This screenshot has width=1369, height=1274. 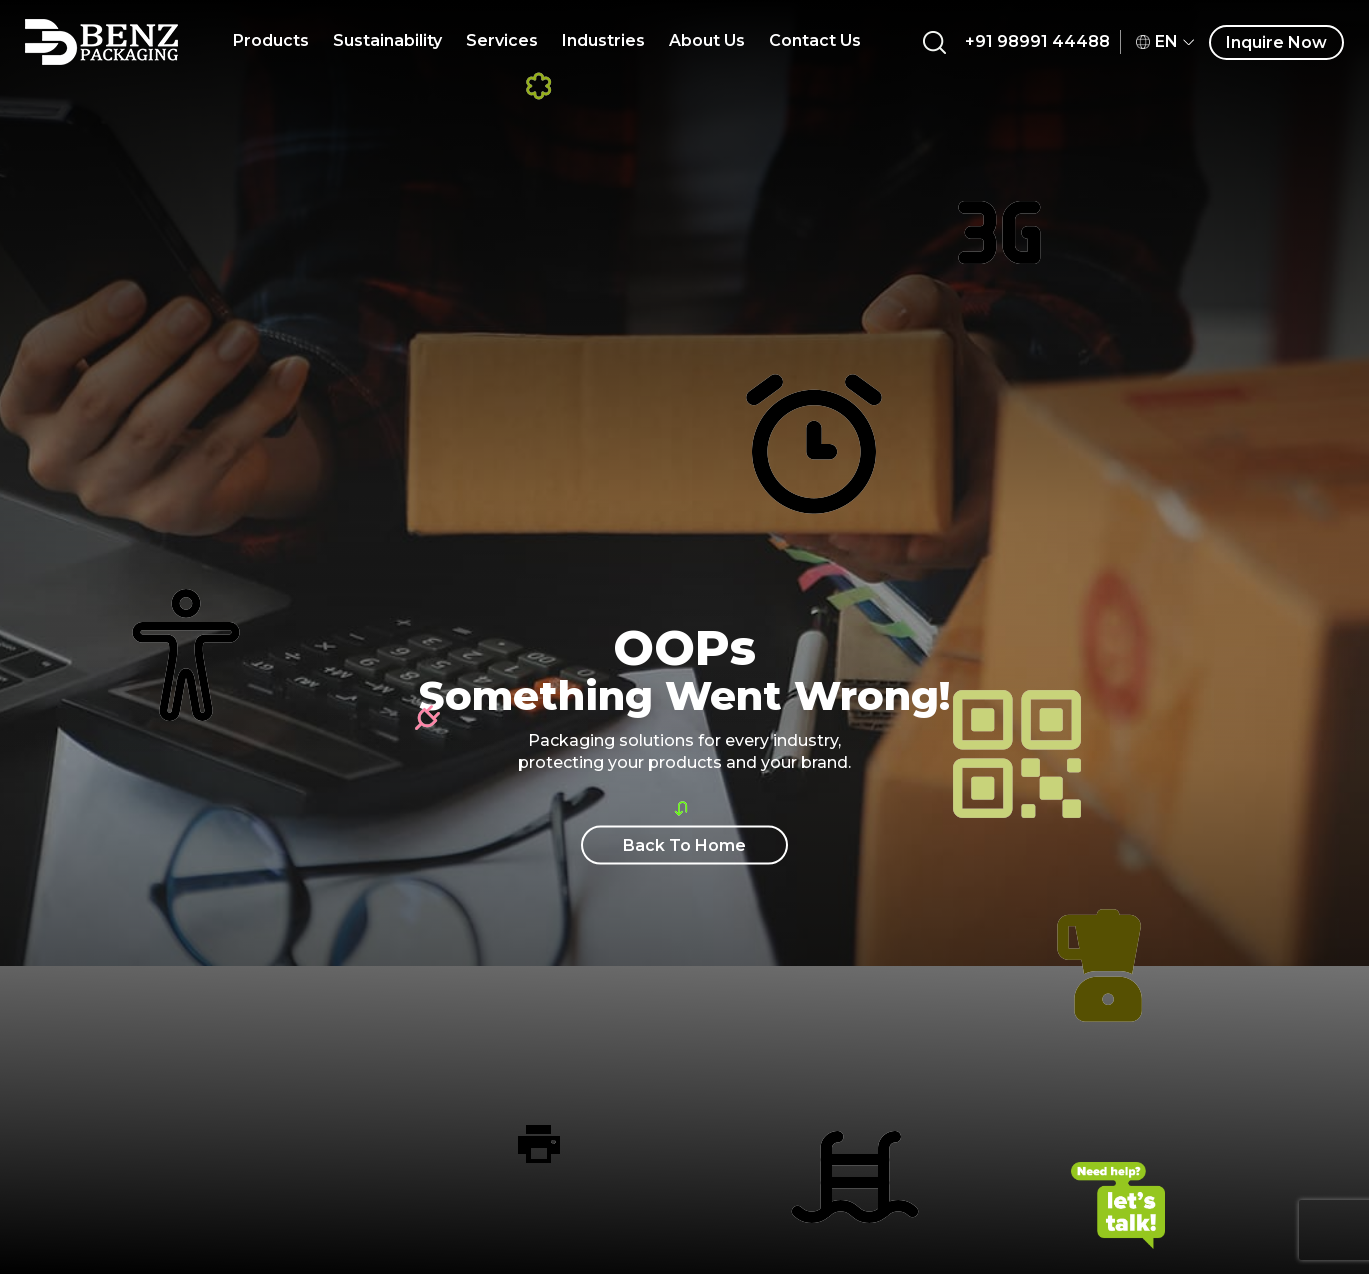 I want to click on access accessibility settings, so click(x=186, y=655).